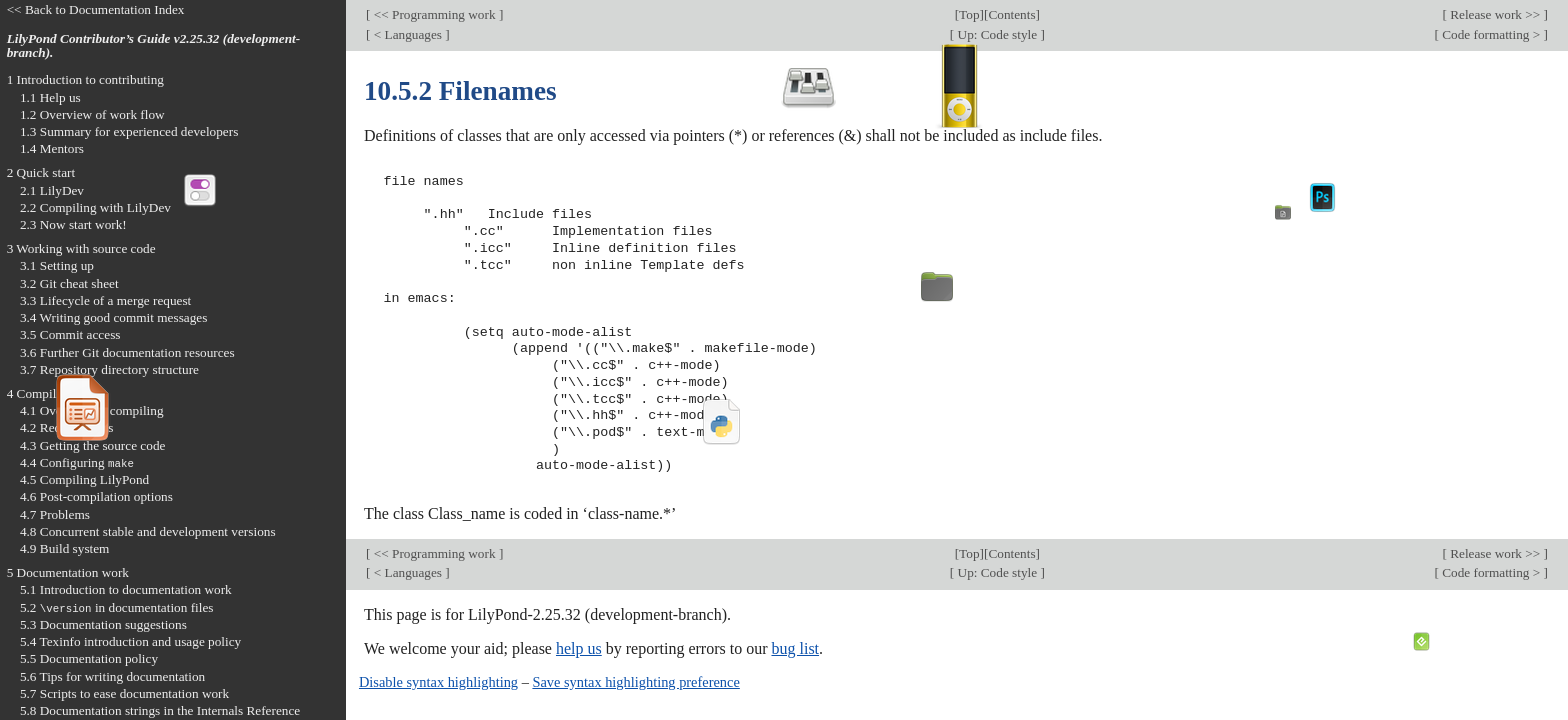  I want to click on open a folder or directory, so click(937, 286).